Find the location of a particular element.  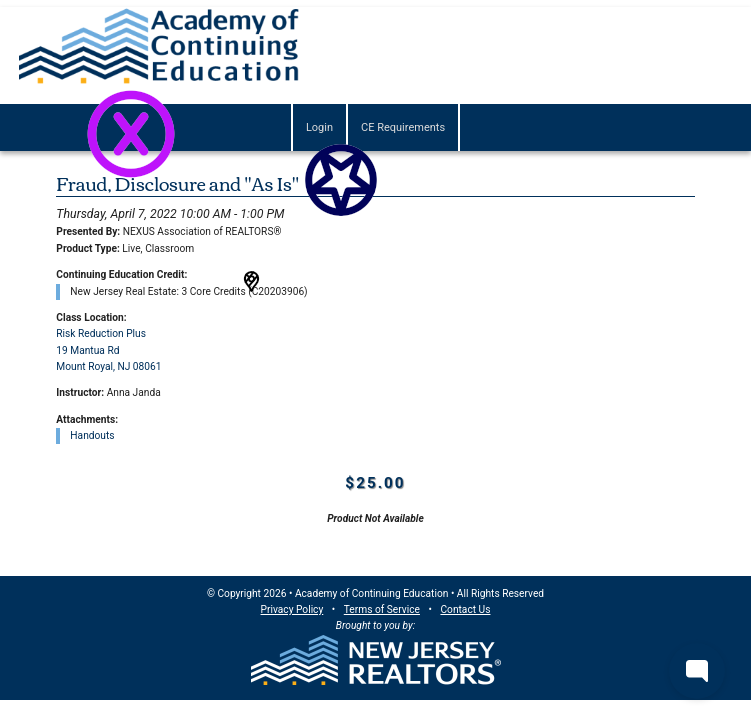

access occult or mystical themed content is located at coordinates (341, 180).